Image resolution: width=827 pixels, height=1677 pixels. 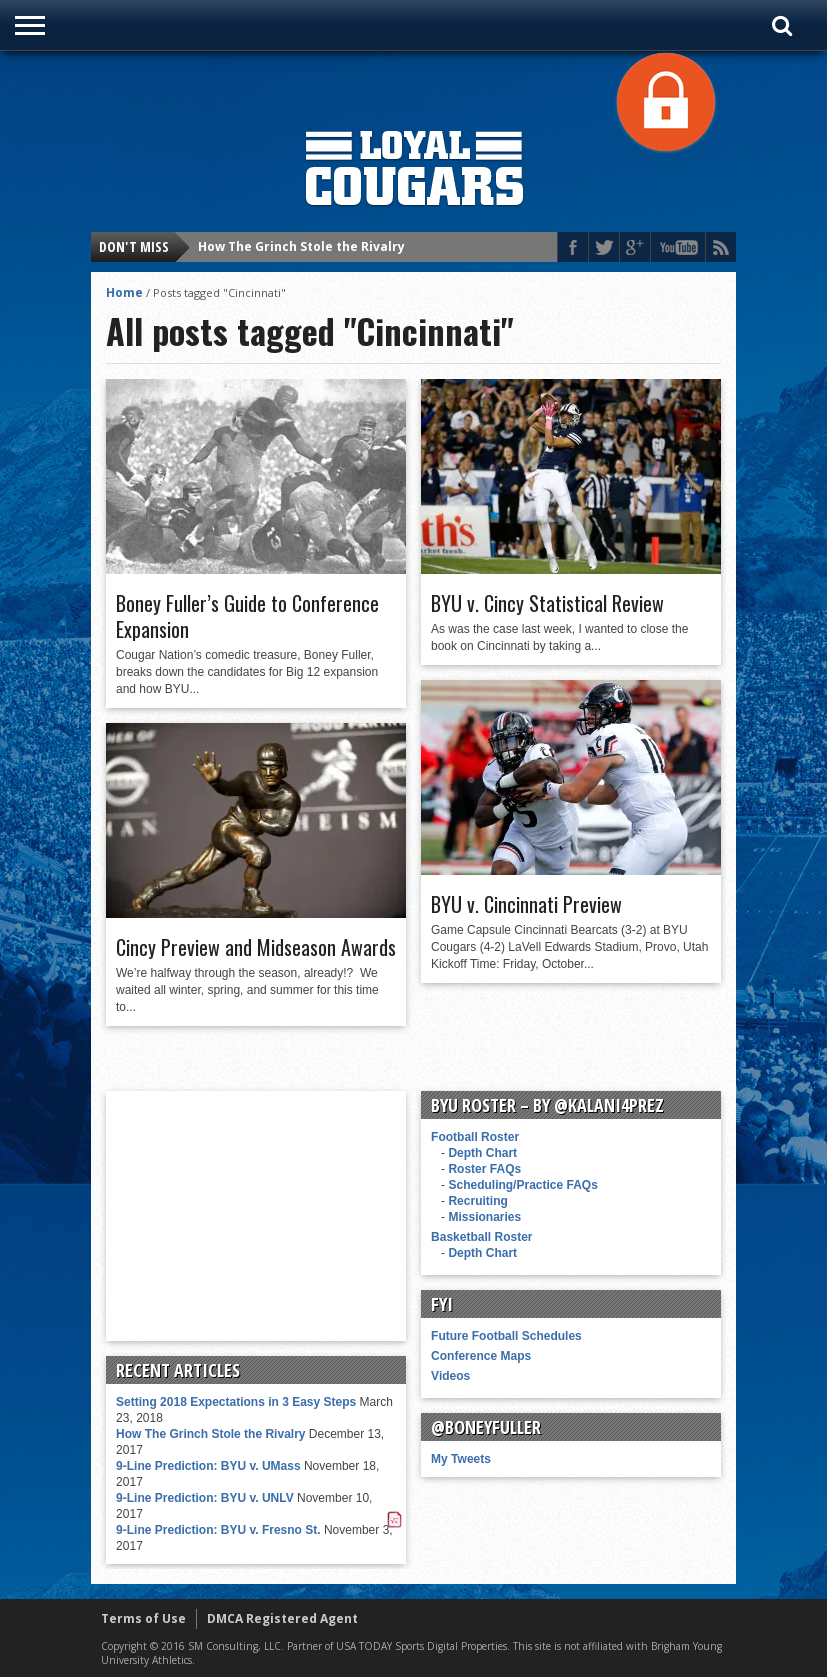 What do you see at coordinates (666, 102) in the screenshot?
I see `indicates a file or folder is read-only` at bounding box center [666, 102].